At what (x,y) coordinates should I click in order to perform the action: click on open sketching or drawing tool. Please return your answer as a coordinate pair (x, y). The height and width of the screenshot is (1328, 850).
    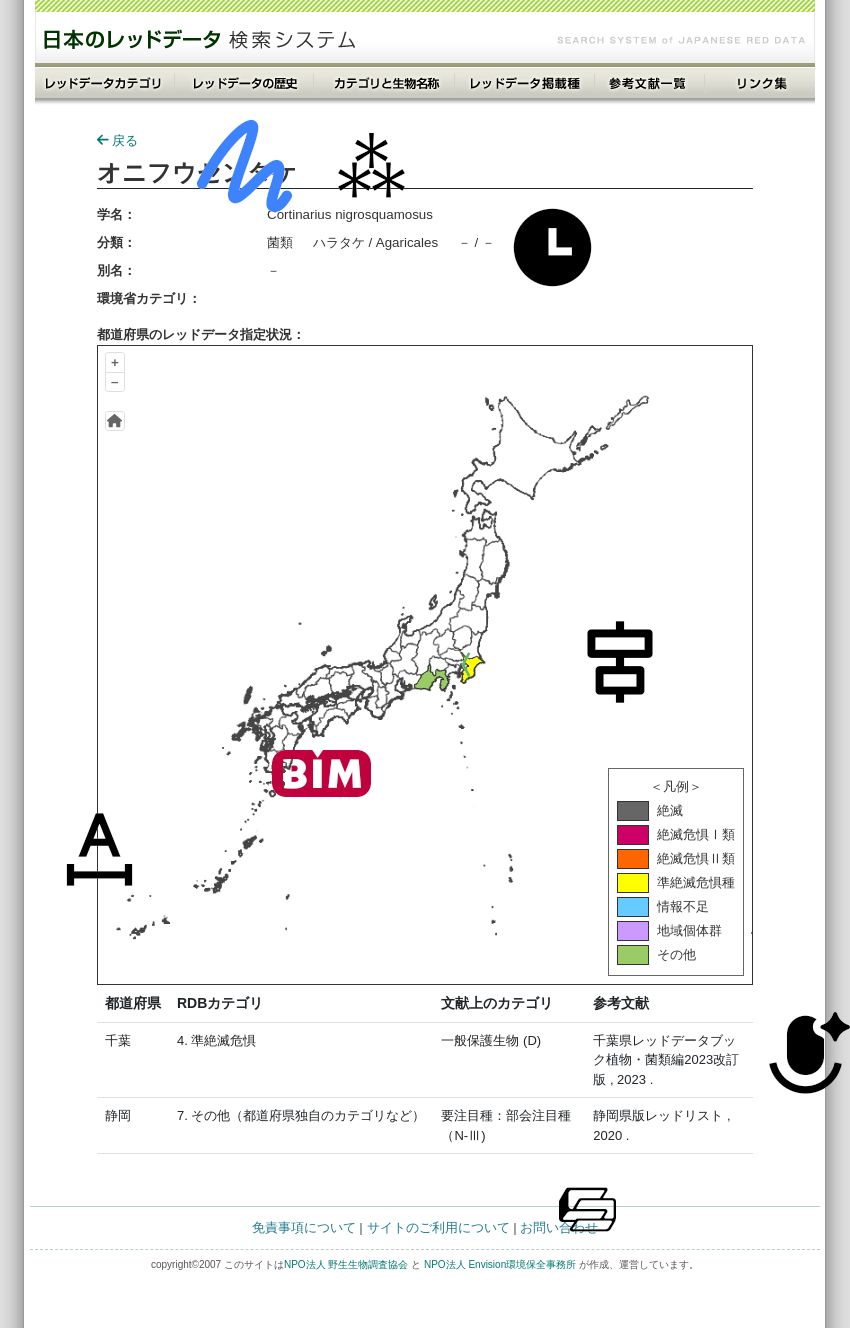
    Looking at the image, I should click on (244, 167).